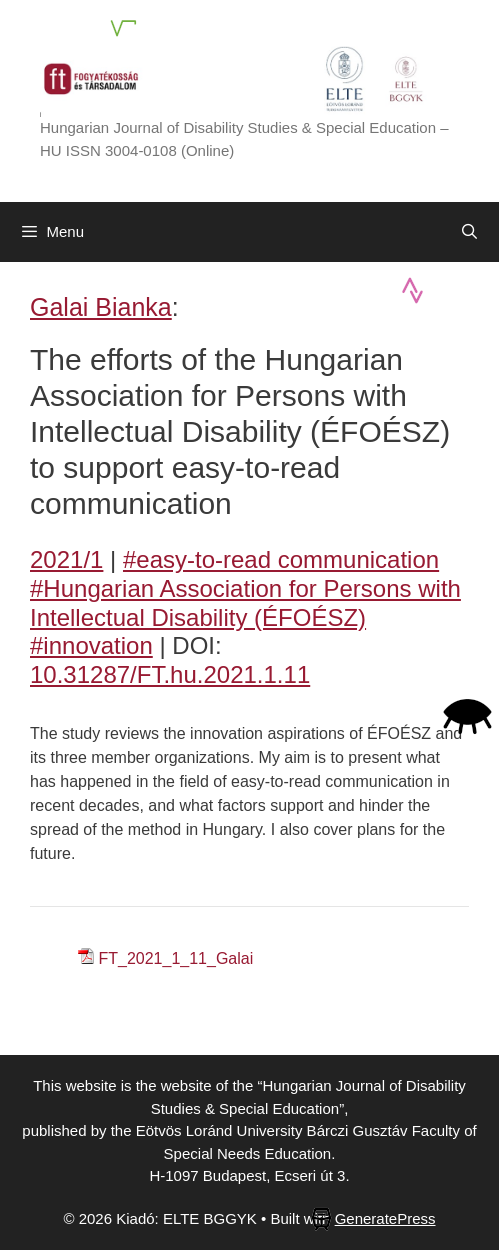 This screenshot has width=499, height=1250. Describe the element at coordinates (412, 290) in the screenshot. I see `connect to strava fitness tracking` at that location.